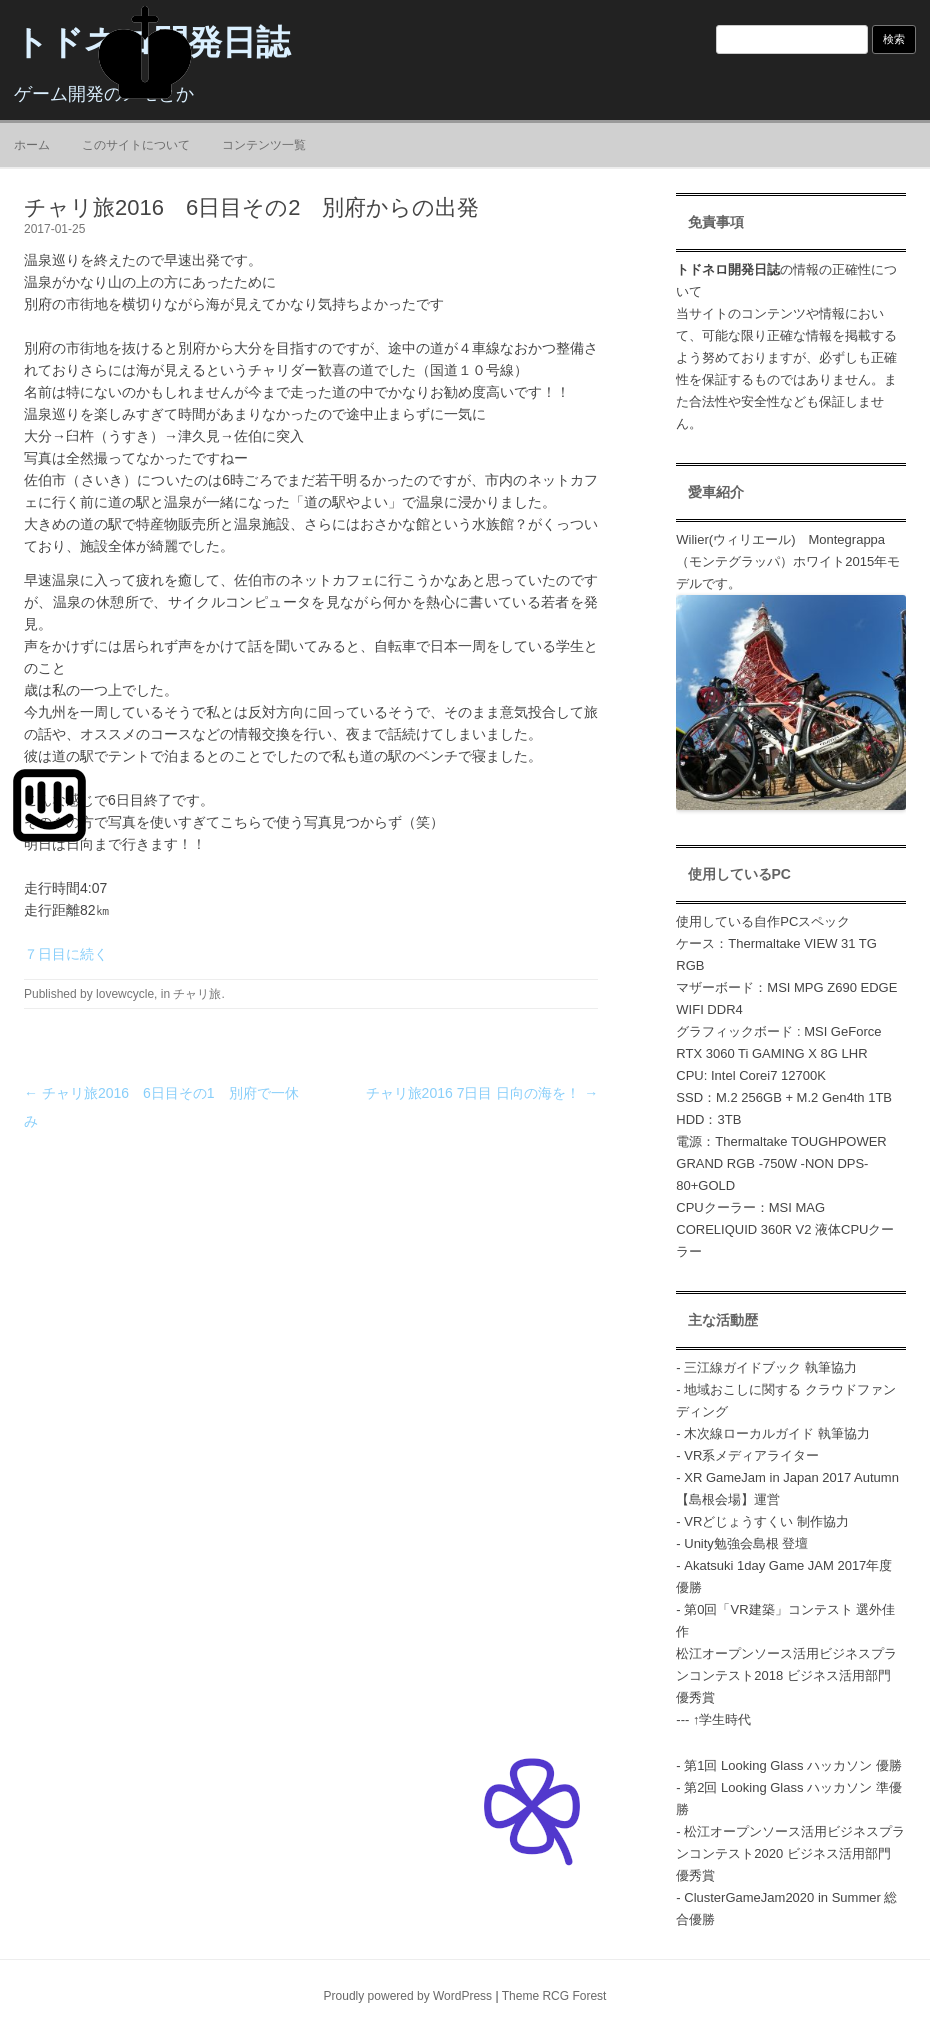 Image resolution: width=930 pixels, height=2032 pixels. What do you see at coordinates (145, 59) in the screenshot?
I see `indicates premium or royal status` at bounding box center [145, 59].